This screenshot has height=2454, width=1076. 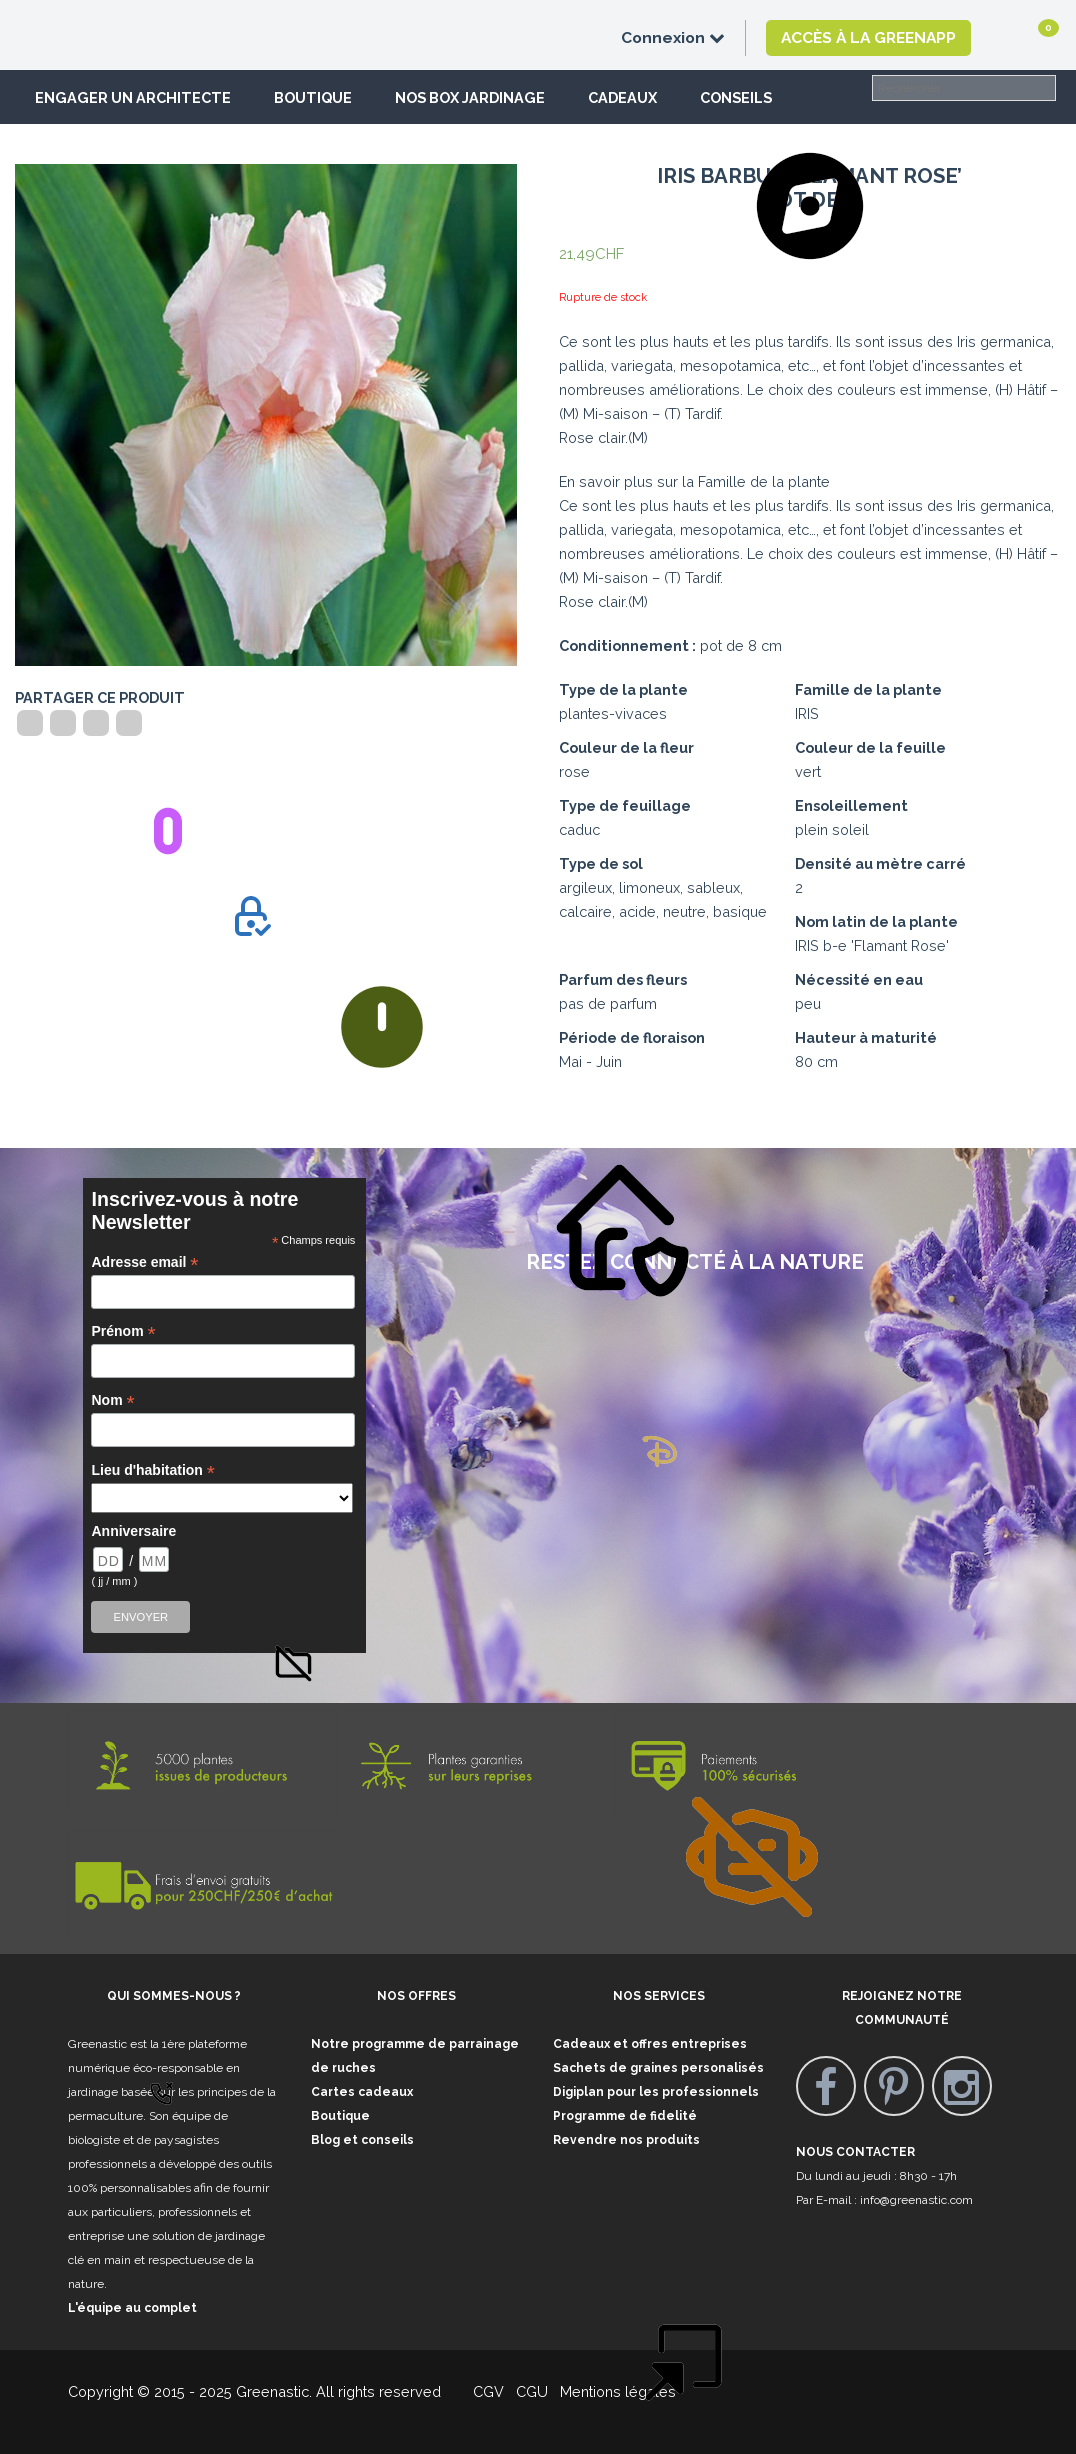 I want to click on indicates zero items or empty count, so click(x=168, y=831).